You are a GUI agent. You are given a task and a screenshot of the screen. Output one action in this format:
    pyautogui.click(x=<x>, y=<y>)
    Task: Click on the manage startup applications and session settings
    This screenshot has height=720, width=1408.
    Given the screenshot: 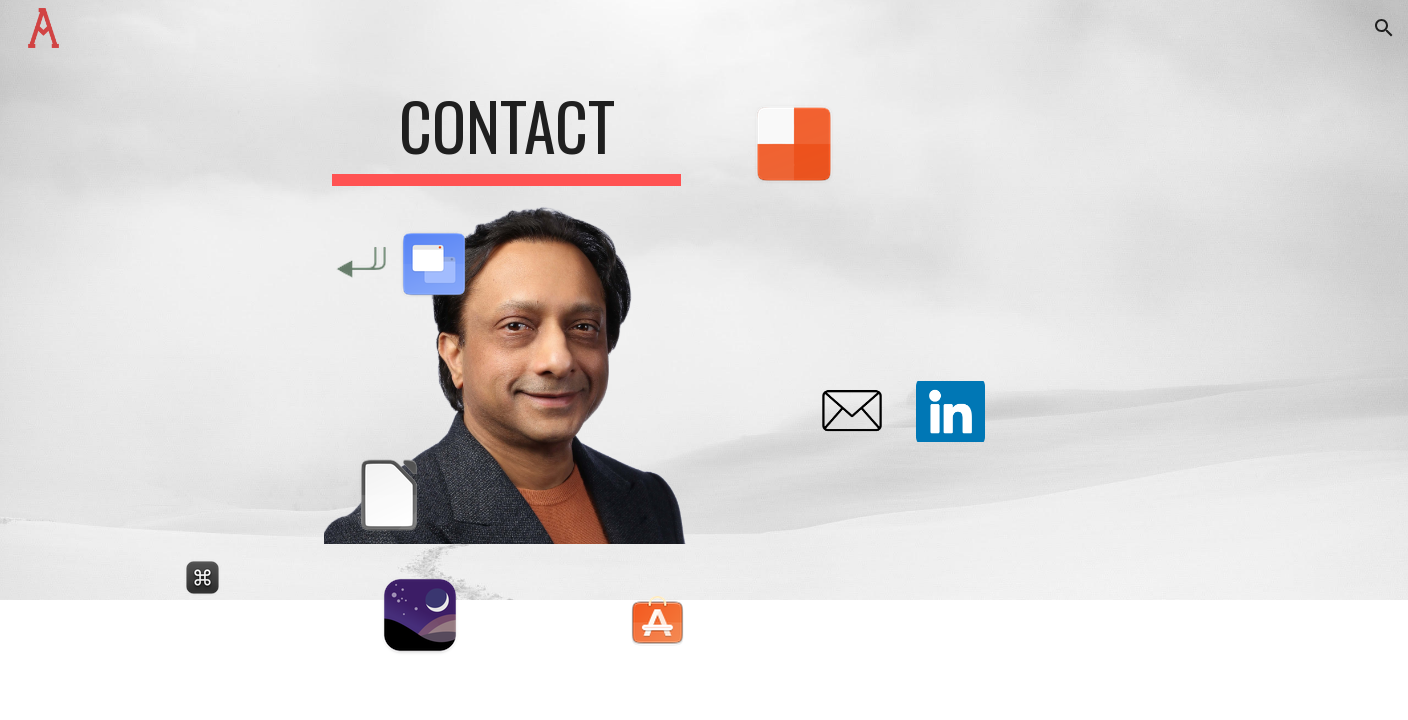 What is the action you would take?
    pyautogui.click(x=434, y=264)
    